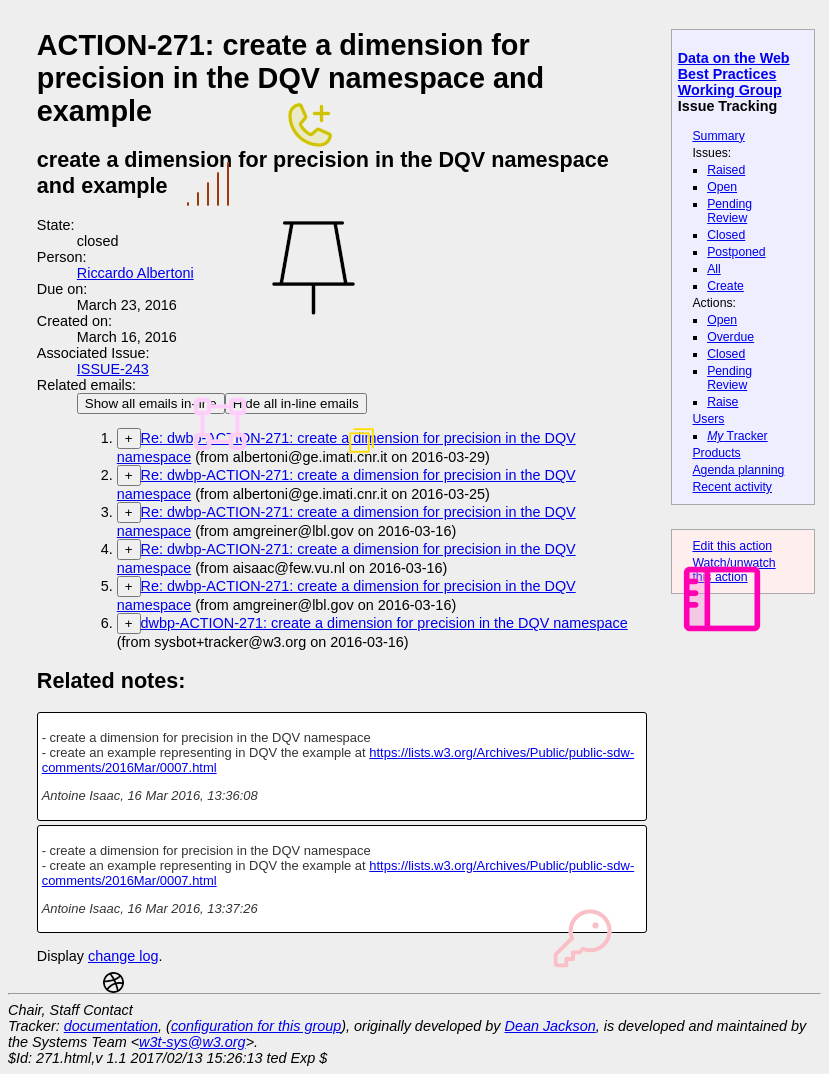 This screenshot has width=829, height=1074. What do you see at coordinates (313, 262) in the screenshot?
I see `pin item to keep it visible` at bounding box center [313, 262].